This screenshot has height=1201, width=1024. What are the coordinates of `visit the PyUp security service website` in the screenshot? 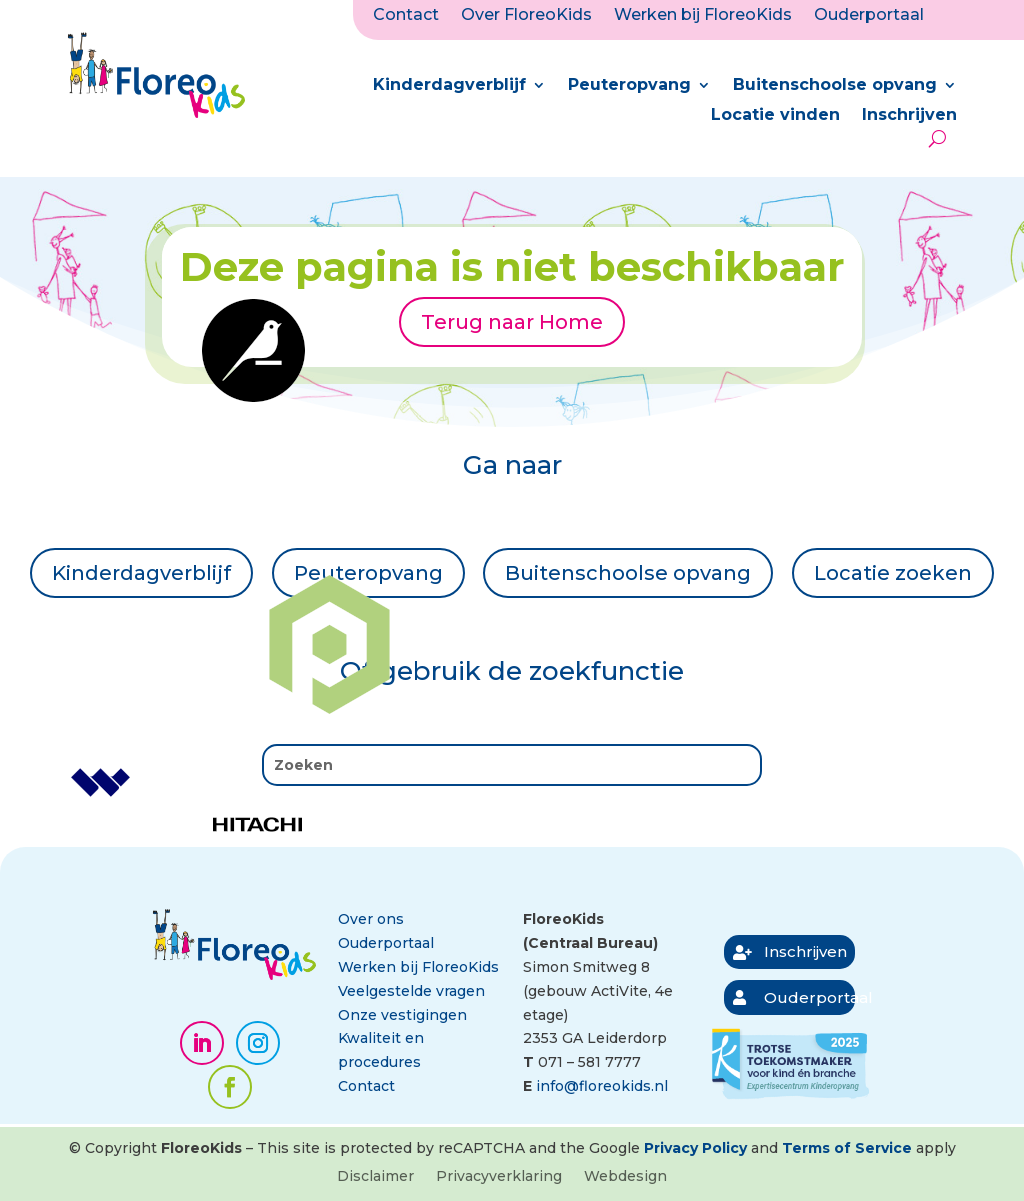 It's located at (329, 644).